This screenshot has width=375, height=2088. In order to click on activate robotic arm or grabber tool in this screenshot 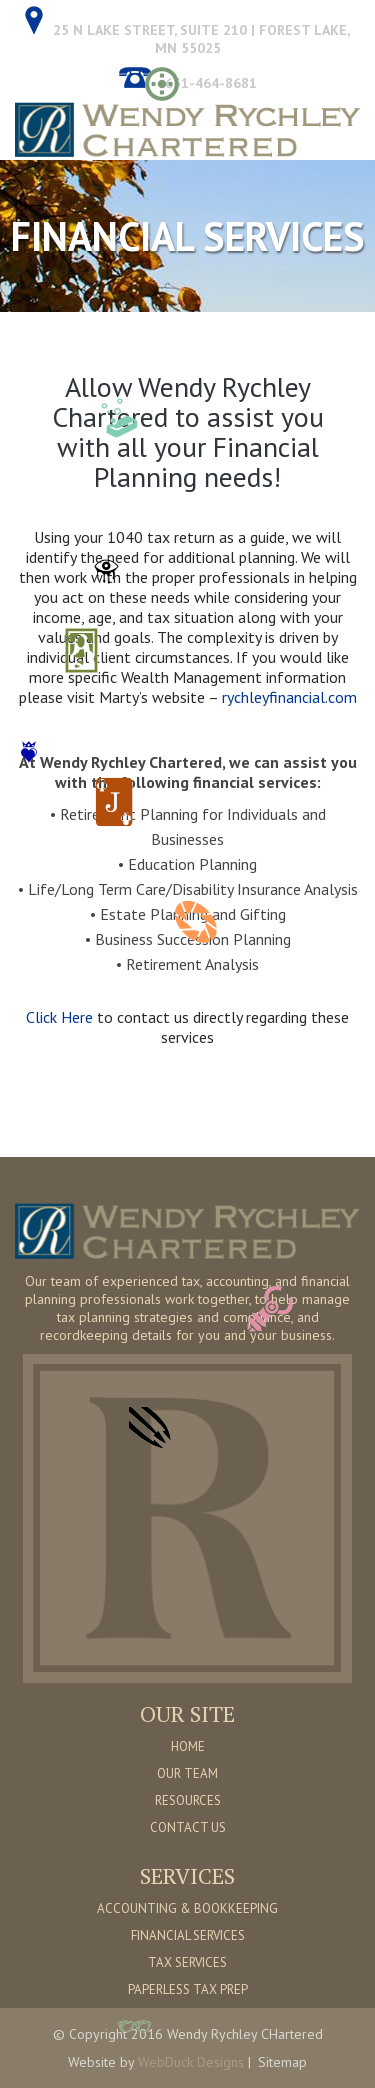, I will do `click(272, 1307)`.